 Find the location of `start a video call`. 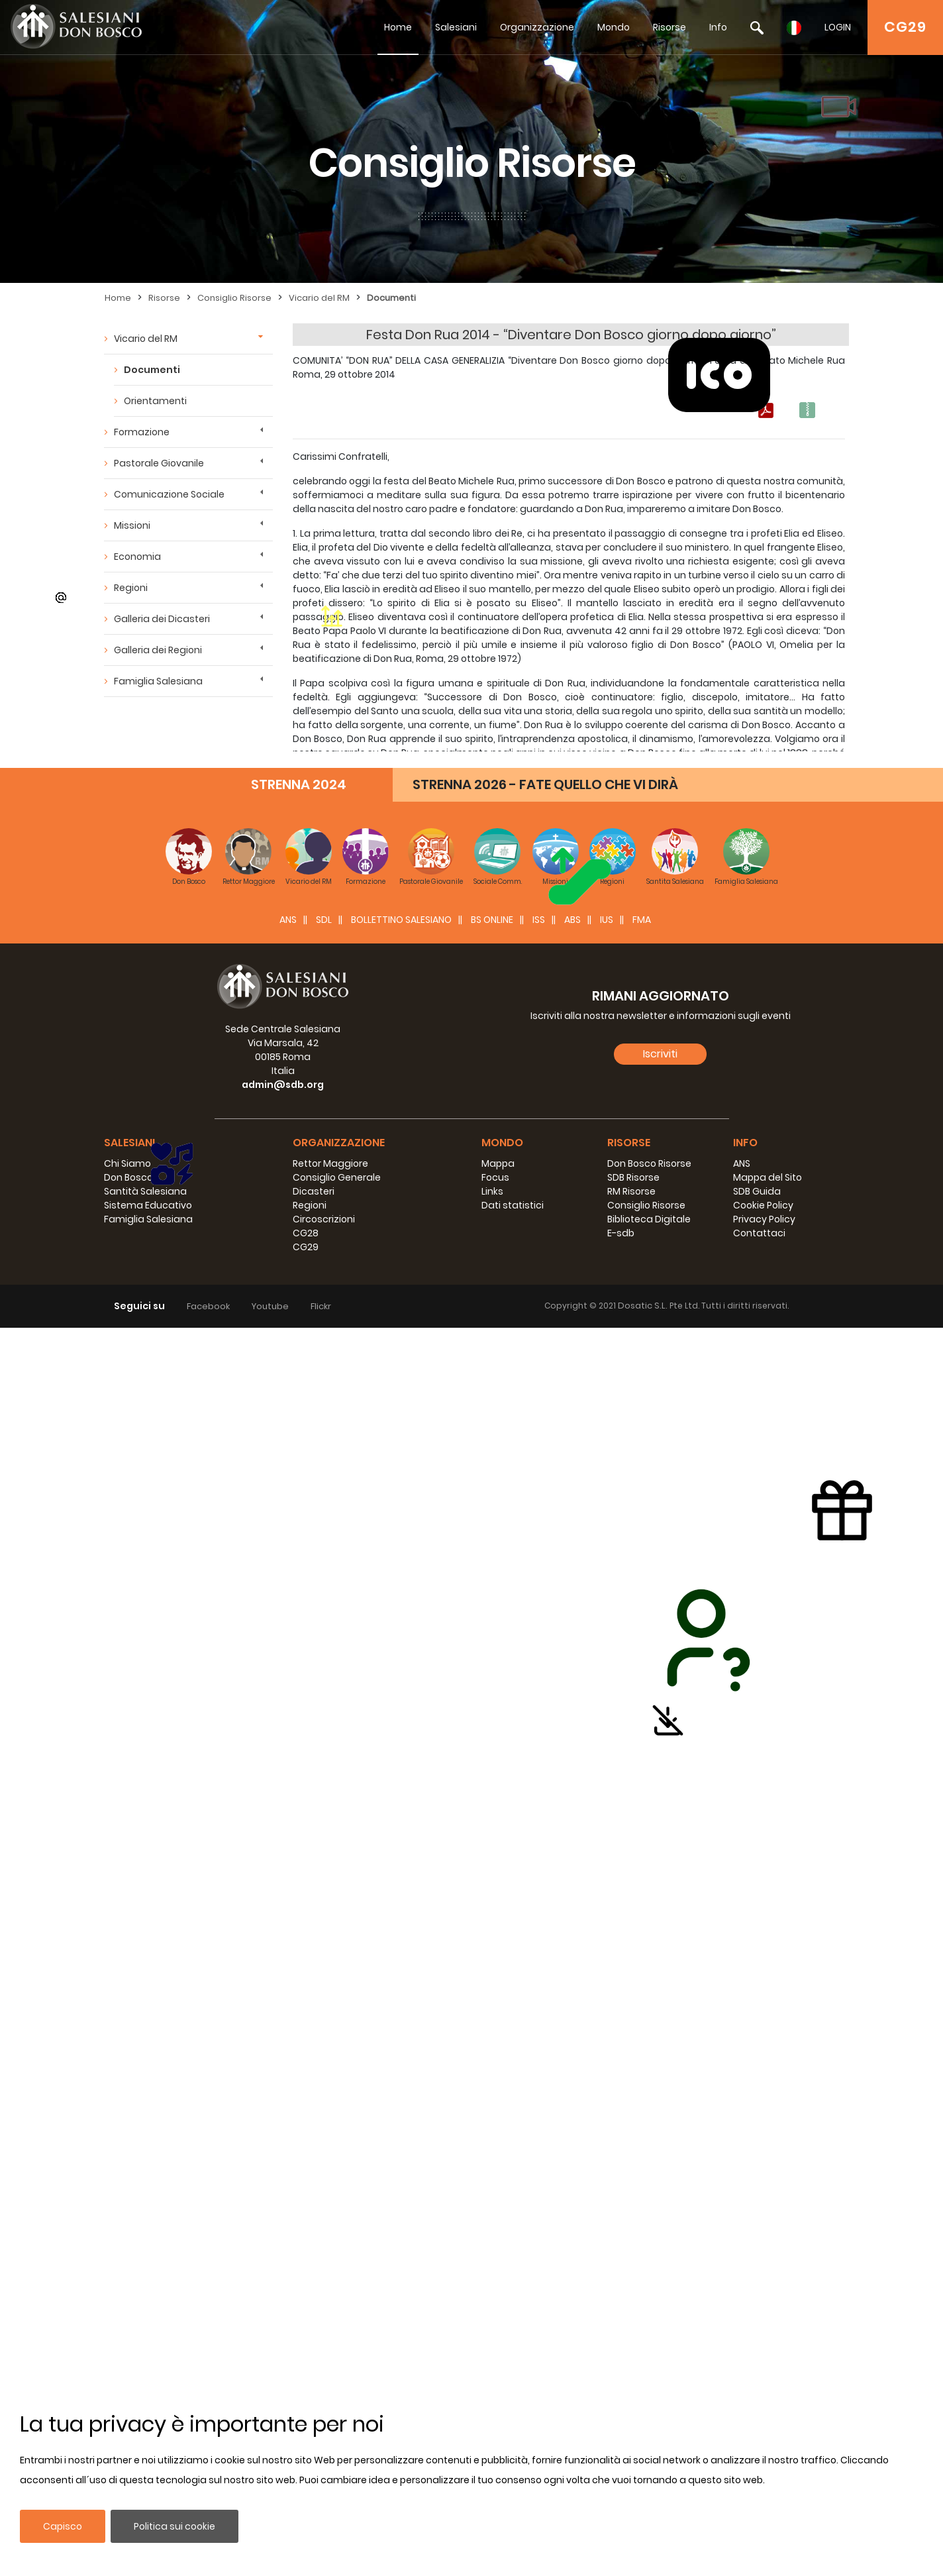

start a video call is located at coordinates (838, 107).